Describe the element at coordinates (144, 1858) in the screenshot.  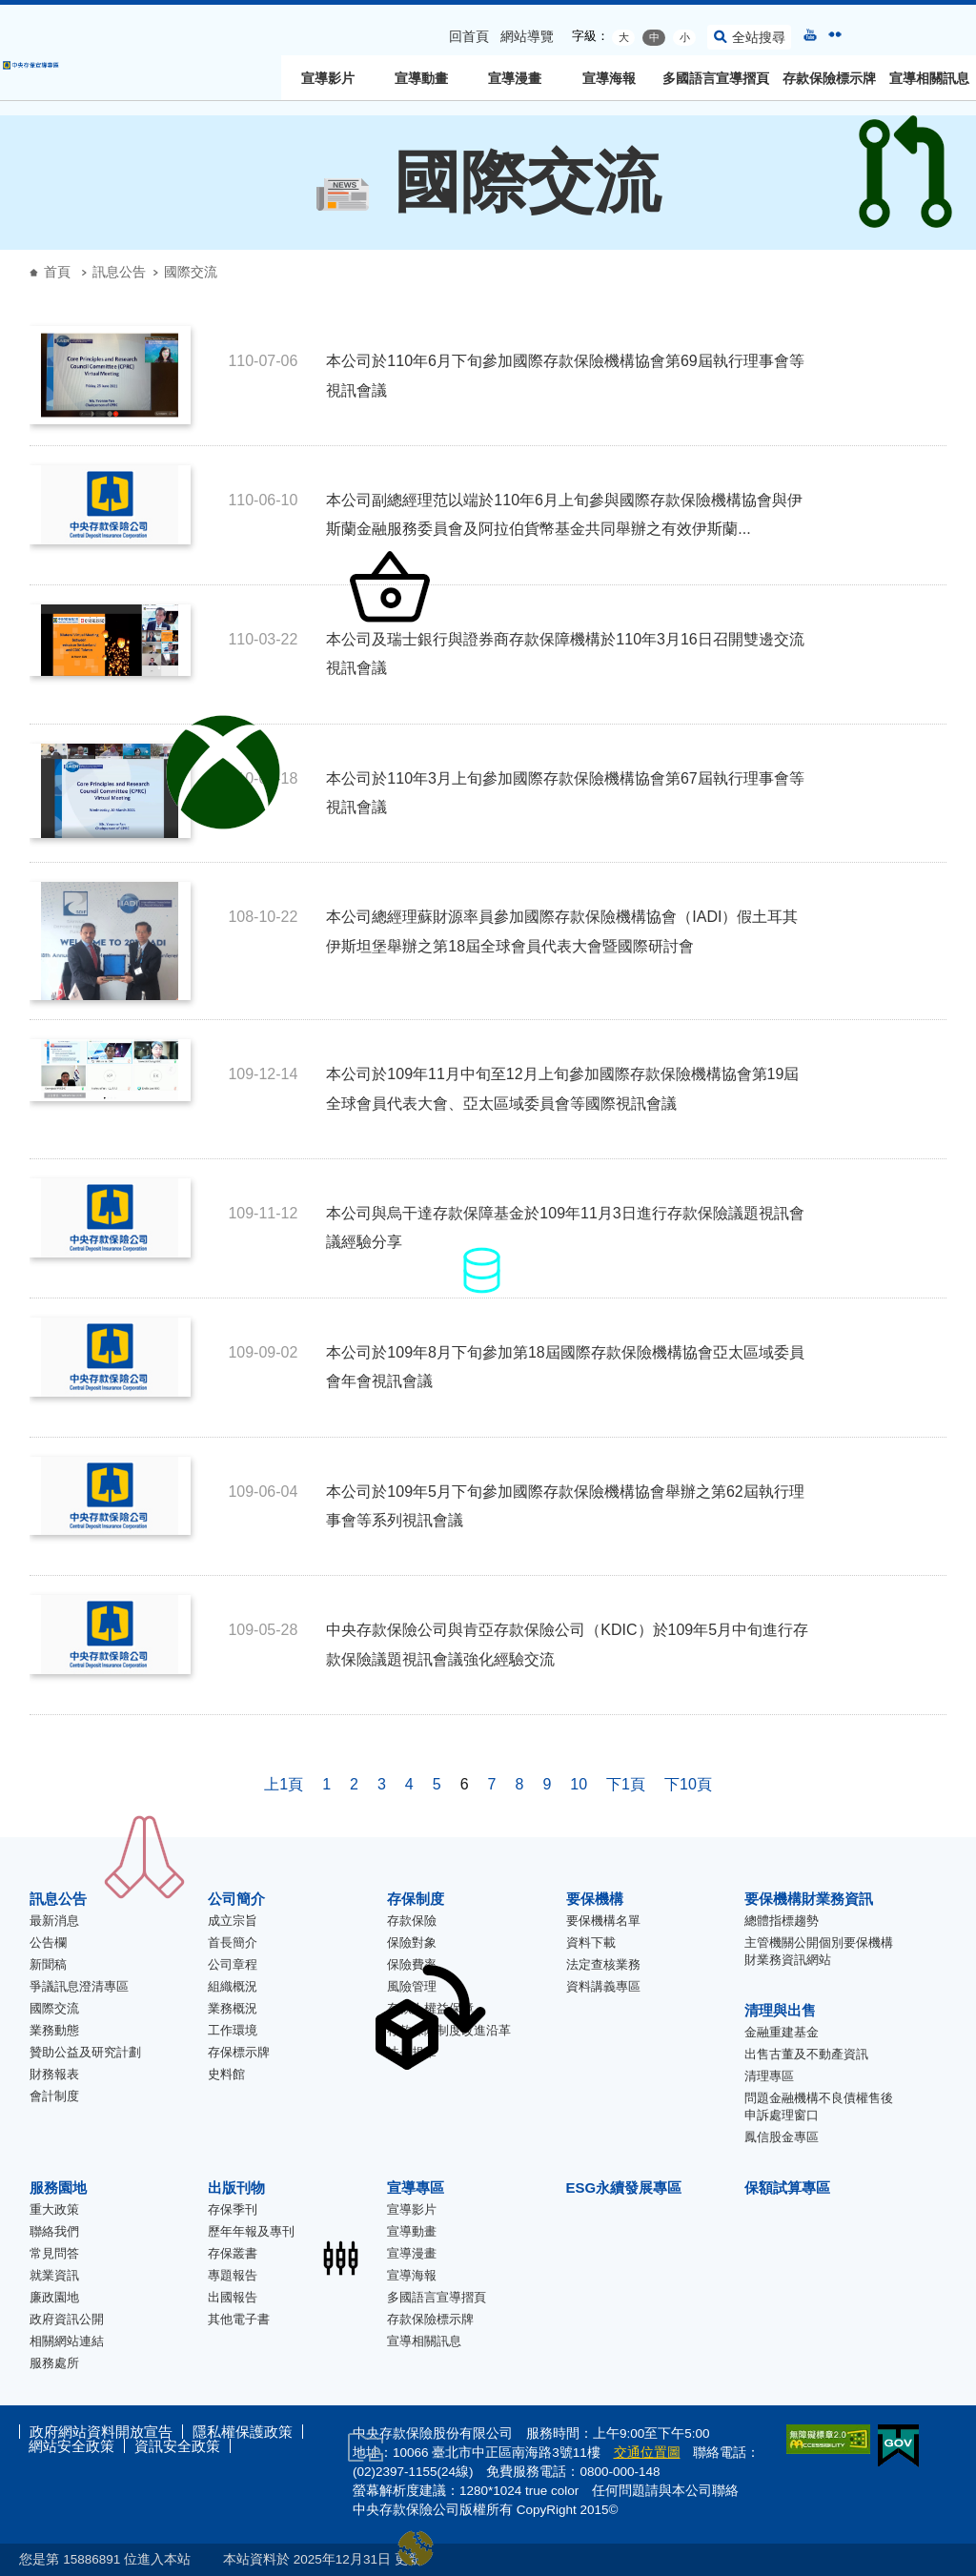
I see `express gratitude or thanks` at that location.